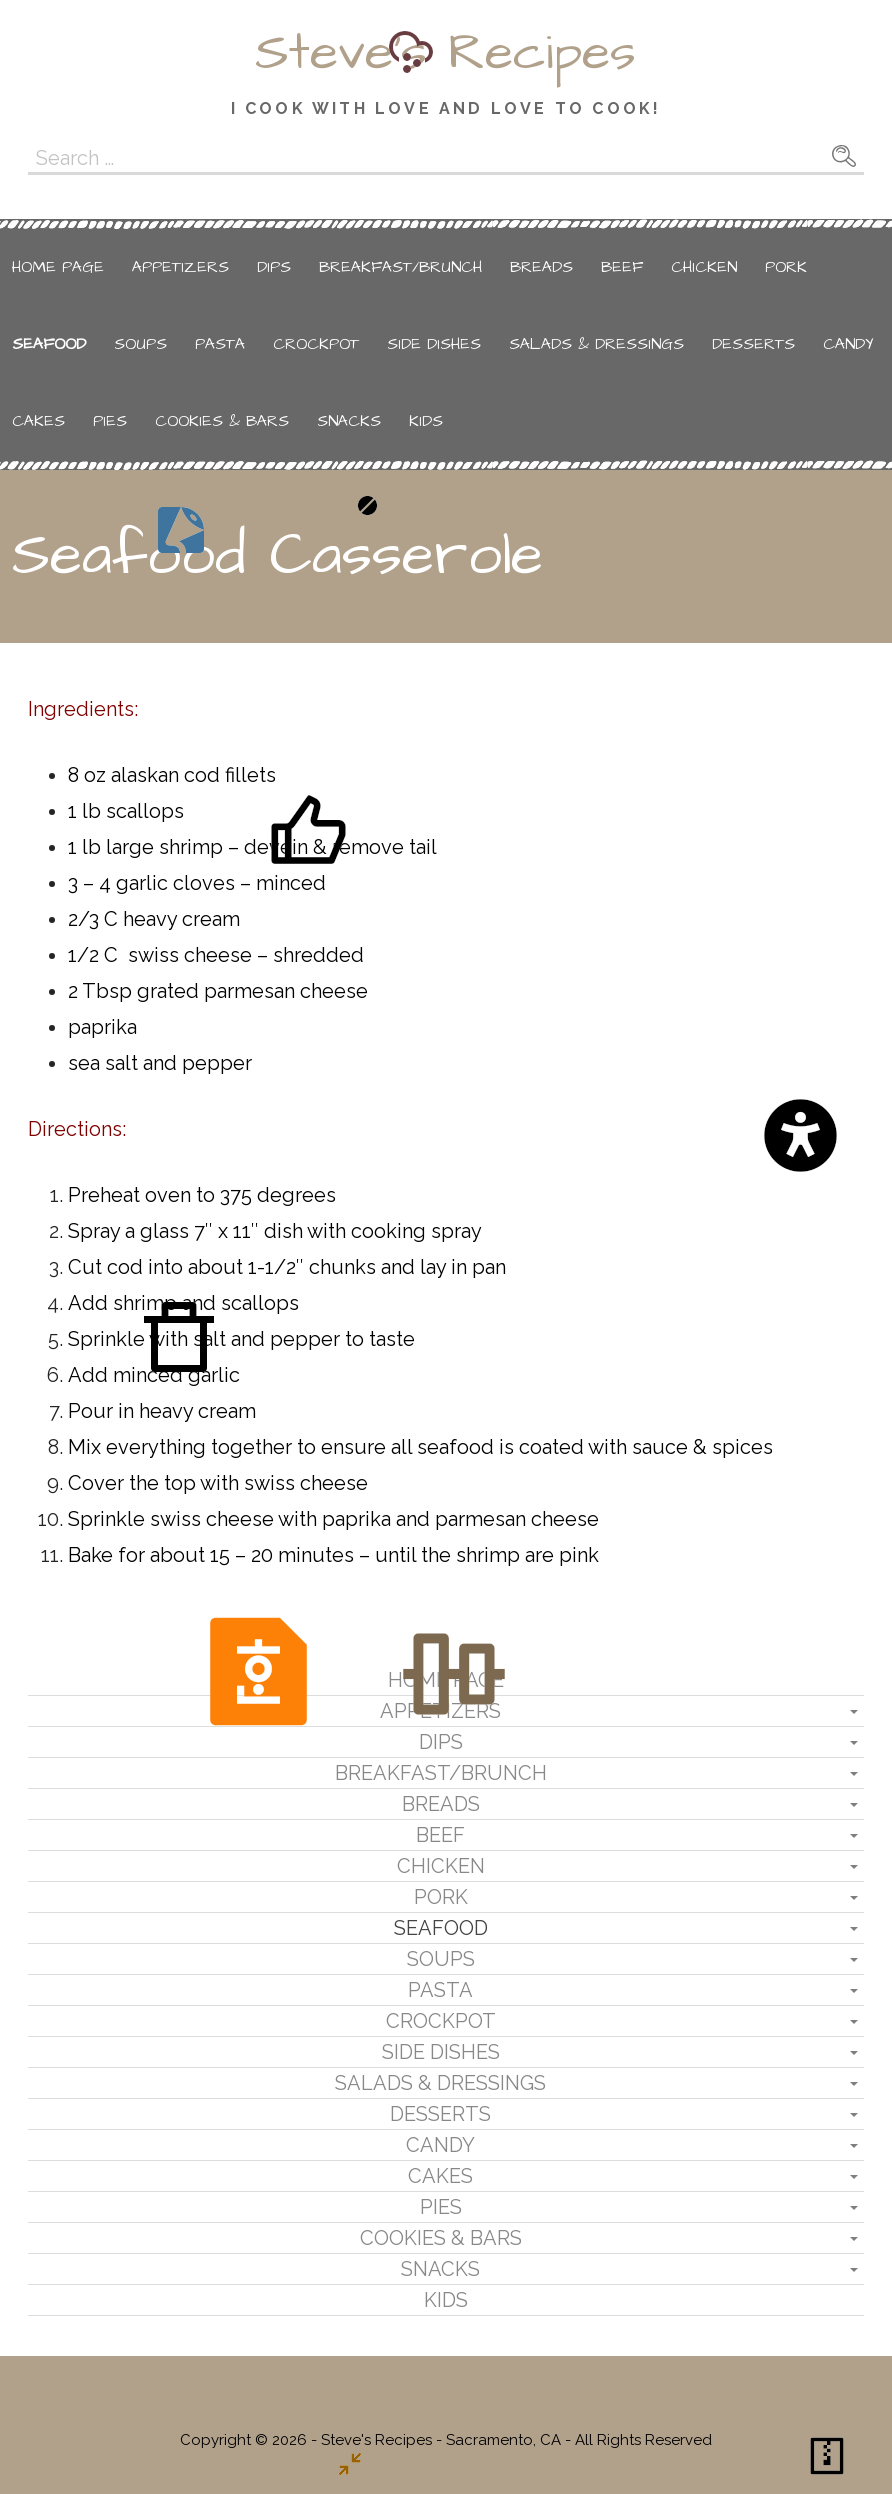 The image size is (892, 2494). Describe the element at coordinates (411, 51) in the screenshot. I see `indicates hail weather conditions` at that location.